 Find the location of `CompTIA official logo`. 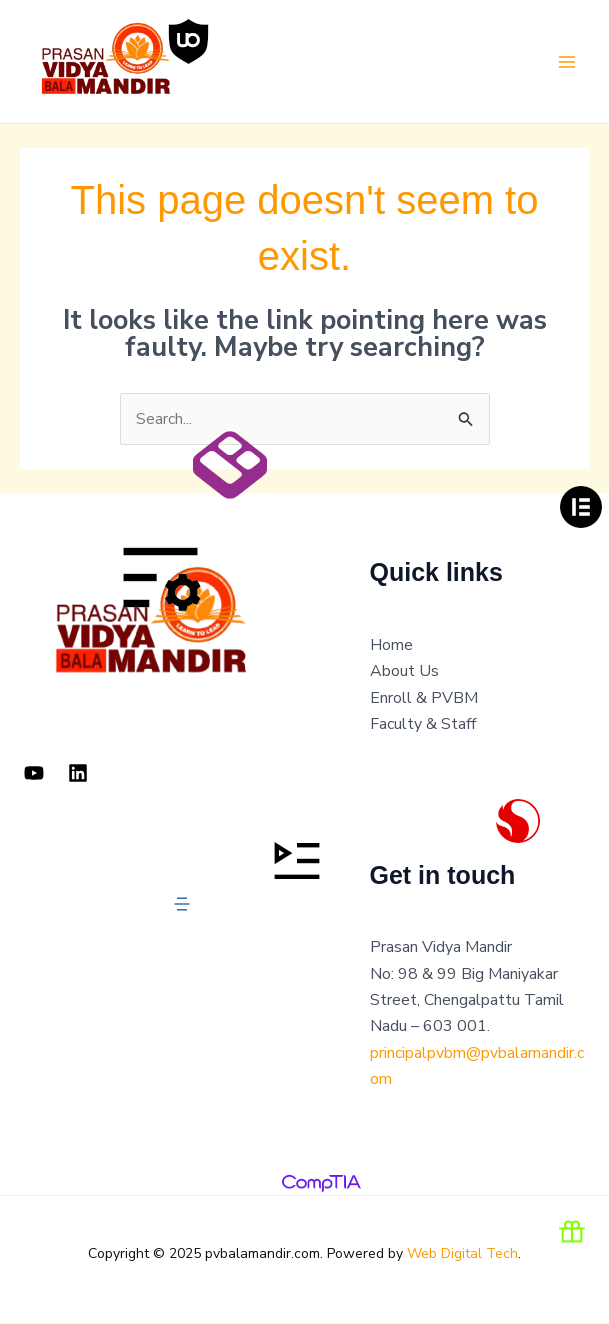

CompTIA official logo is located at coordinates (321, 1183).